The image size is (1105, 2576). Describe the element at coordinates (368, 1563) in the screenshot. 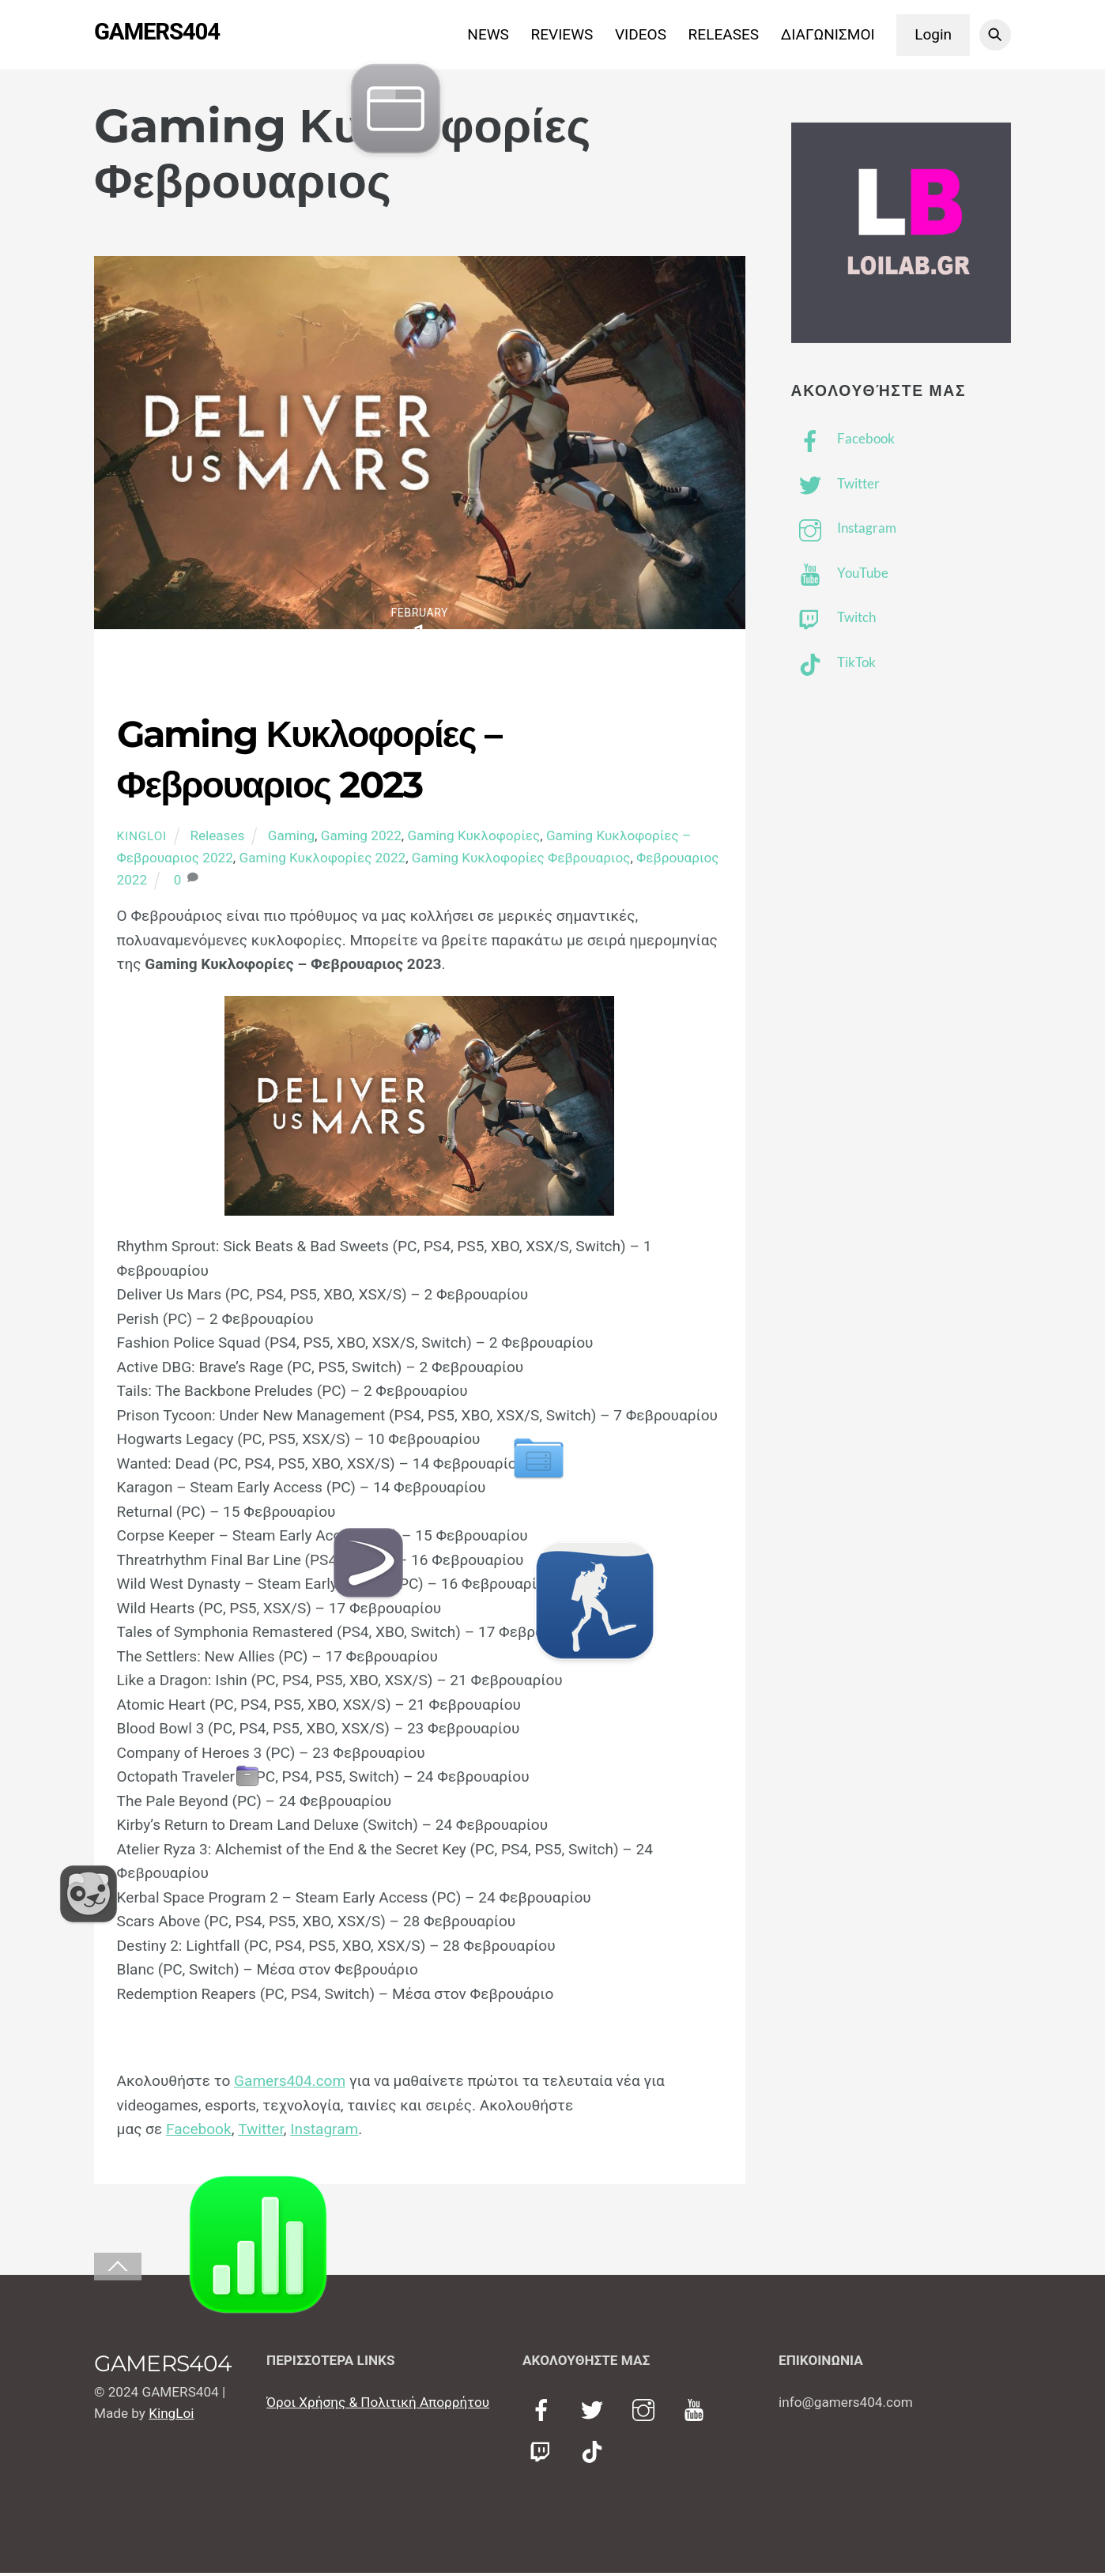

I see `launch the devuan linux application` at that location.